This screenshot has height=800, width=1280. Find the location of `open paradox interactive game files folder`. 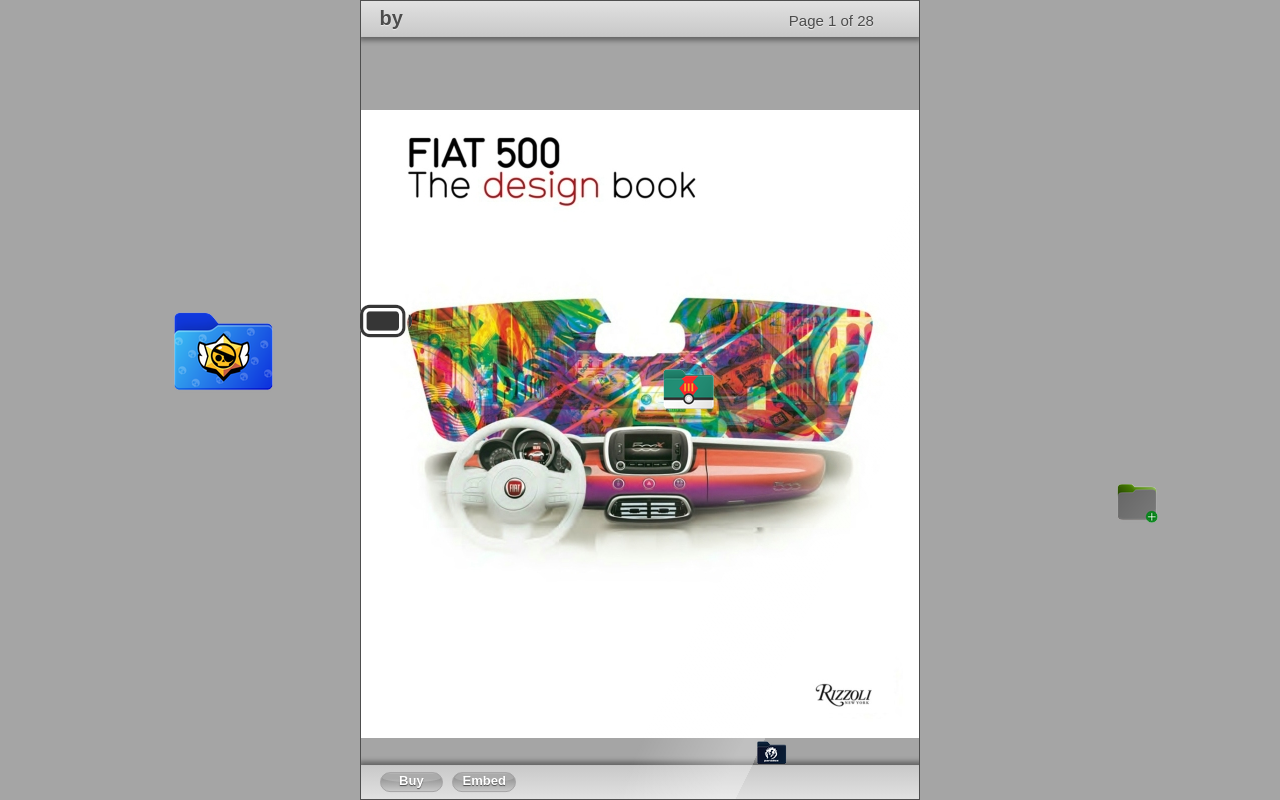

open paradox interactive game files folder is located at coordinates (771, 753).